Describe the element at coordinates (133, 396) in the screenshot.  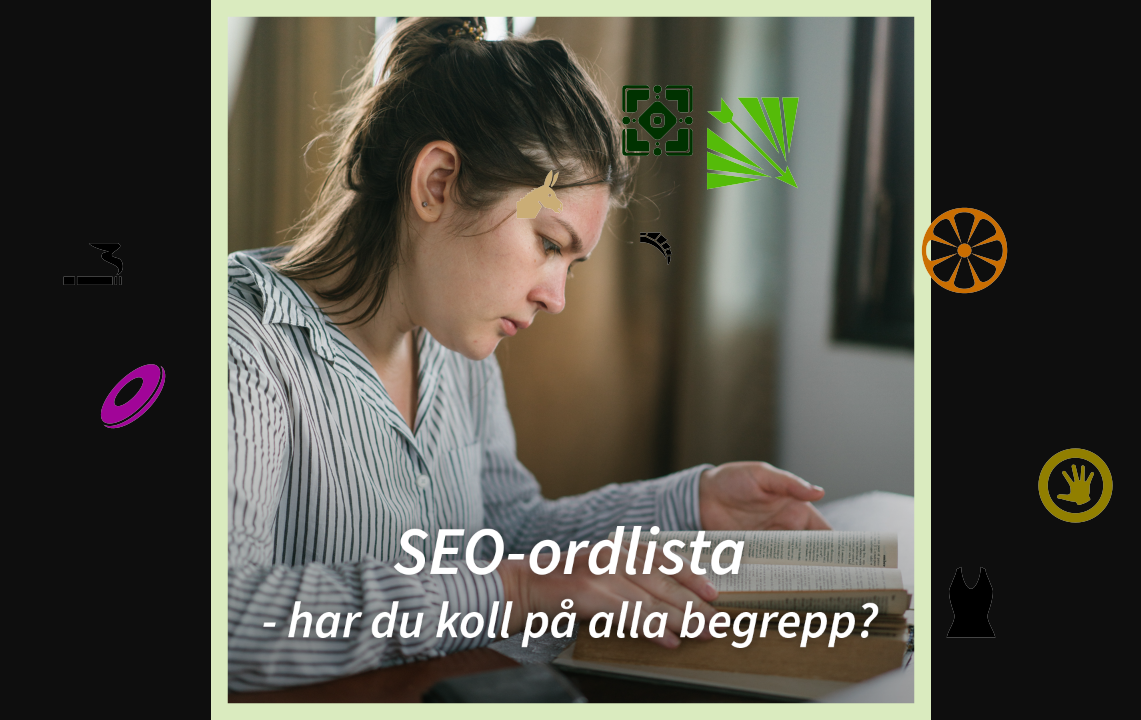
I see `play a frisbee or disc golf game` at that location.